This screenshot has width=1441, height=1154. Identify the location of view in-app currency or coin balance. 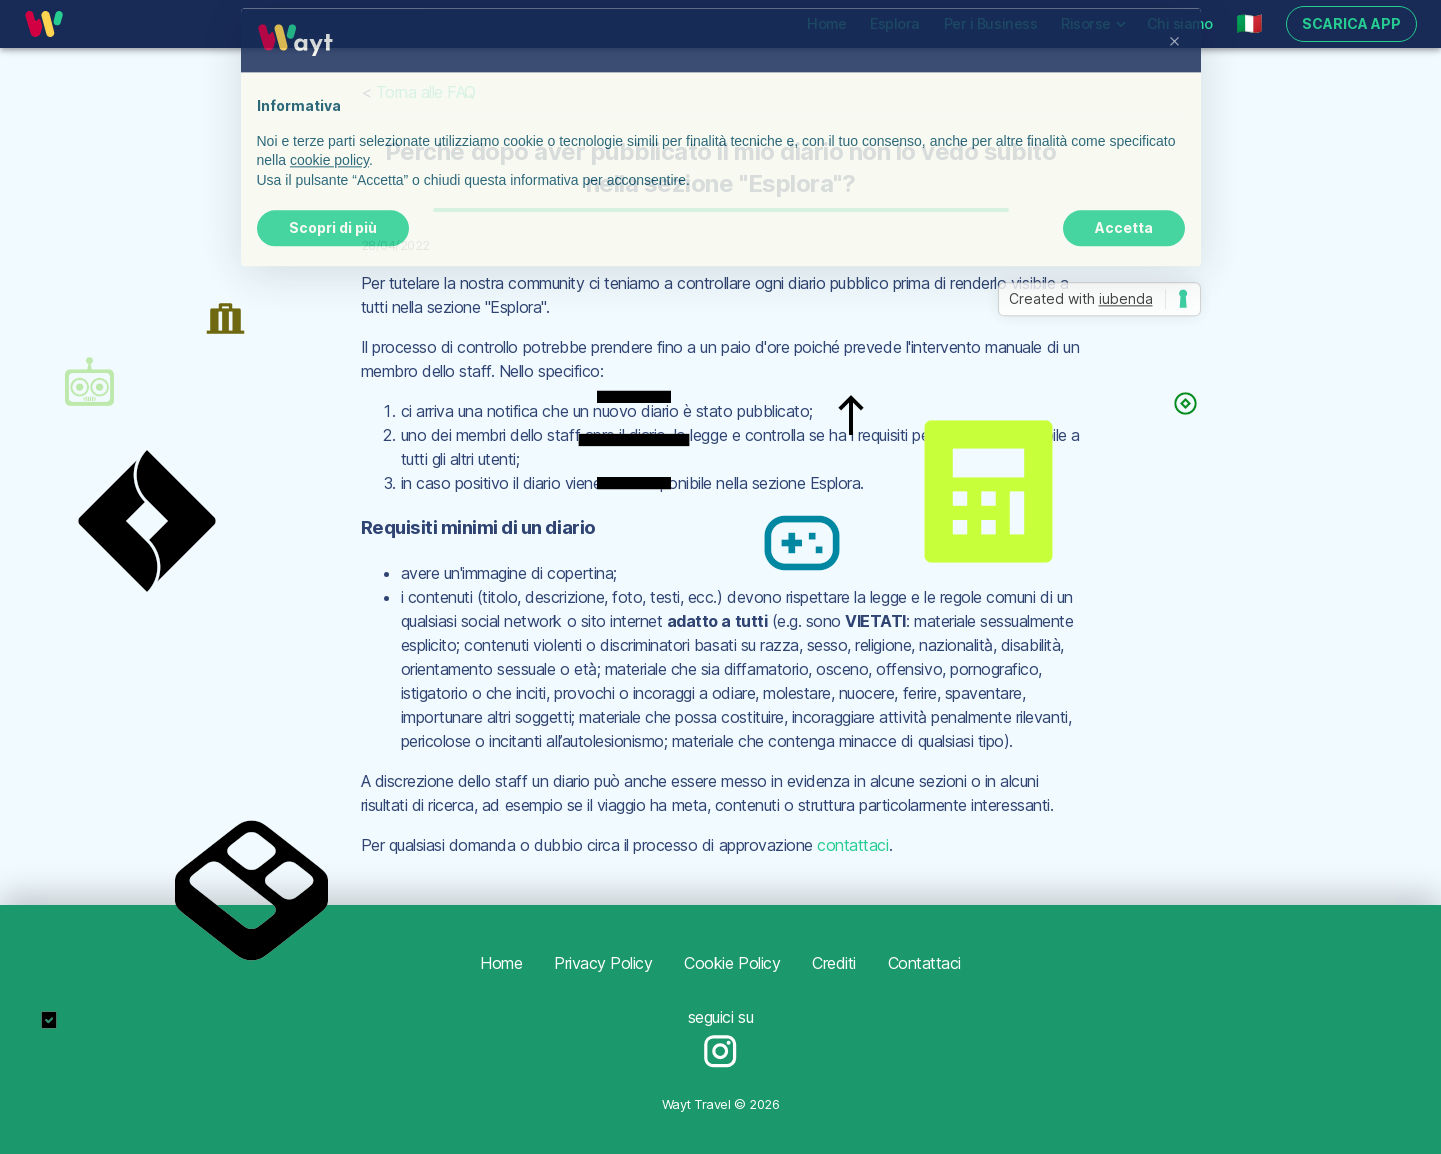
(1185, 403).